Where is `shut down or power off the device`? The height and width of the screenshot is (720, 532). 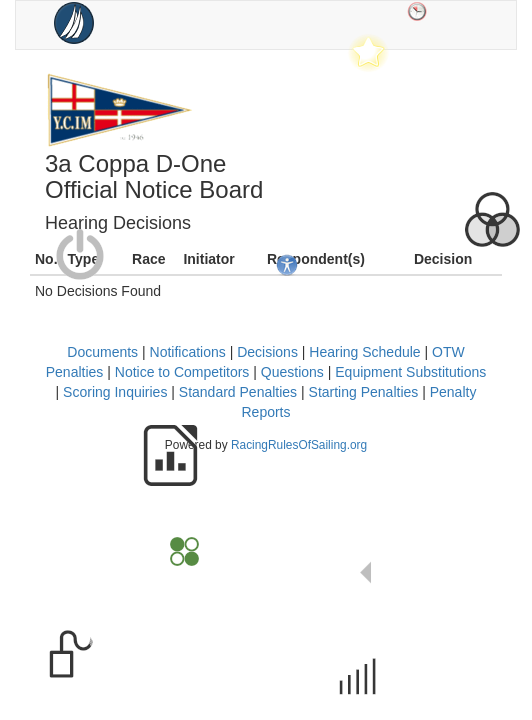
shut down or power off the device is located at coordinates (80, 256).